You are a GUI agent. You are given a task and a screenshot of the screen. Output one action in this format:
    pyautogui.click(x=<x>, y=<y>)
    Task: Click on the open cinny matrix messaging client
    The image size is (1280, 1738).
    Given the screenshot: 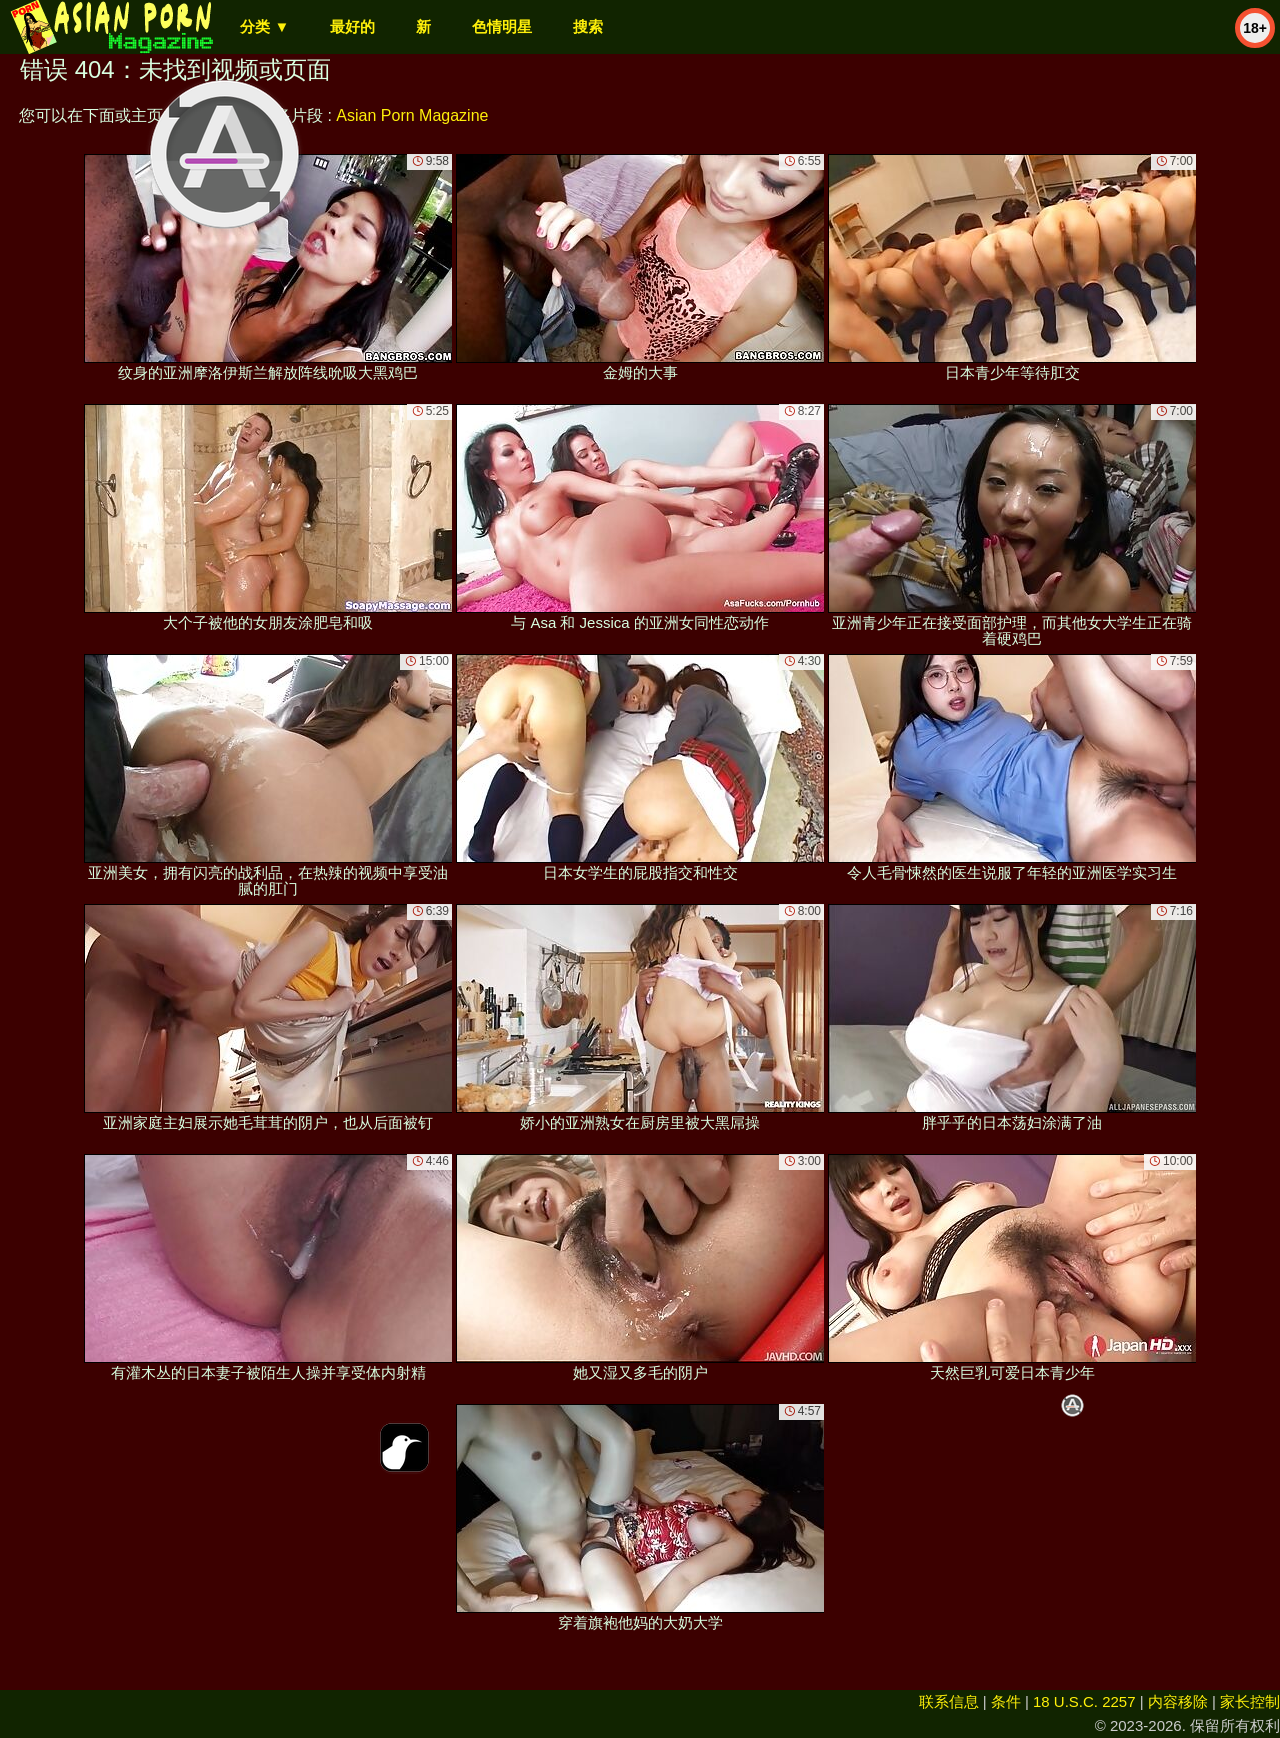 What is the action you would take?
    pyautogui.click(x=404, y=1447)
    